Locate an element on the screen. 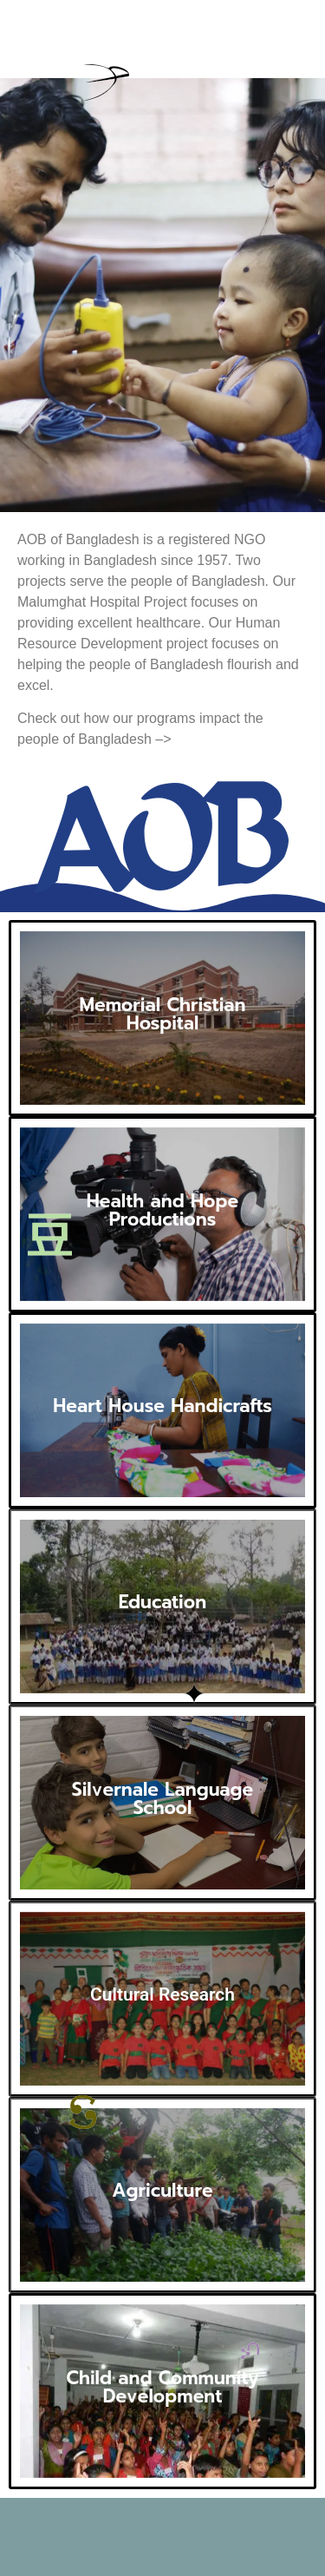 Image resolution: width=325 pixels, height=2576 pixels. open the Douban app is located at coordinates (49, 1234).